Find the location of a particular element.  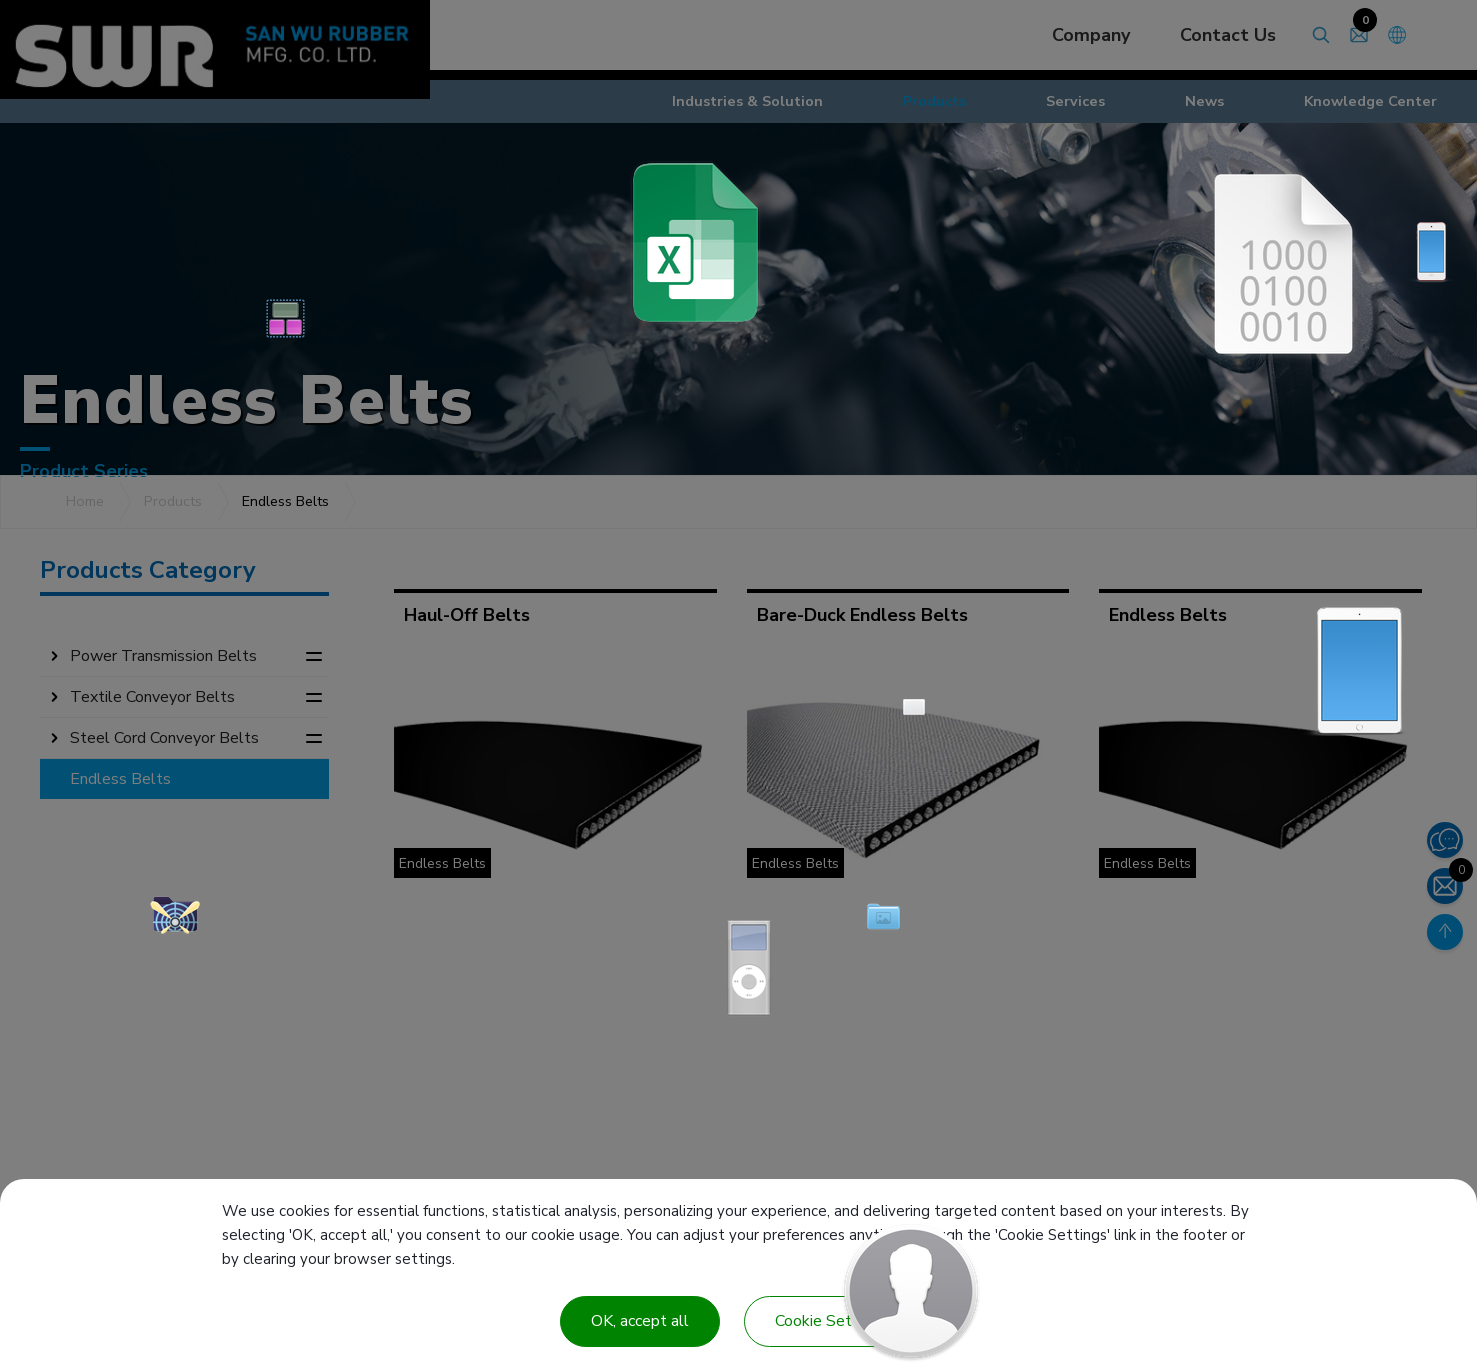

external trackpad or touchpad device is located at coordinates (914, 707).